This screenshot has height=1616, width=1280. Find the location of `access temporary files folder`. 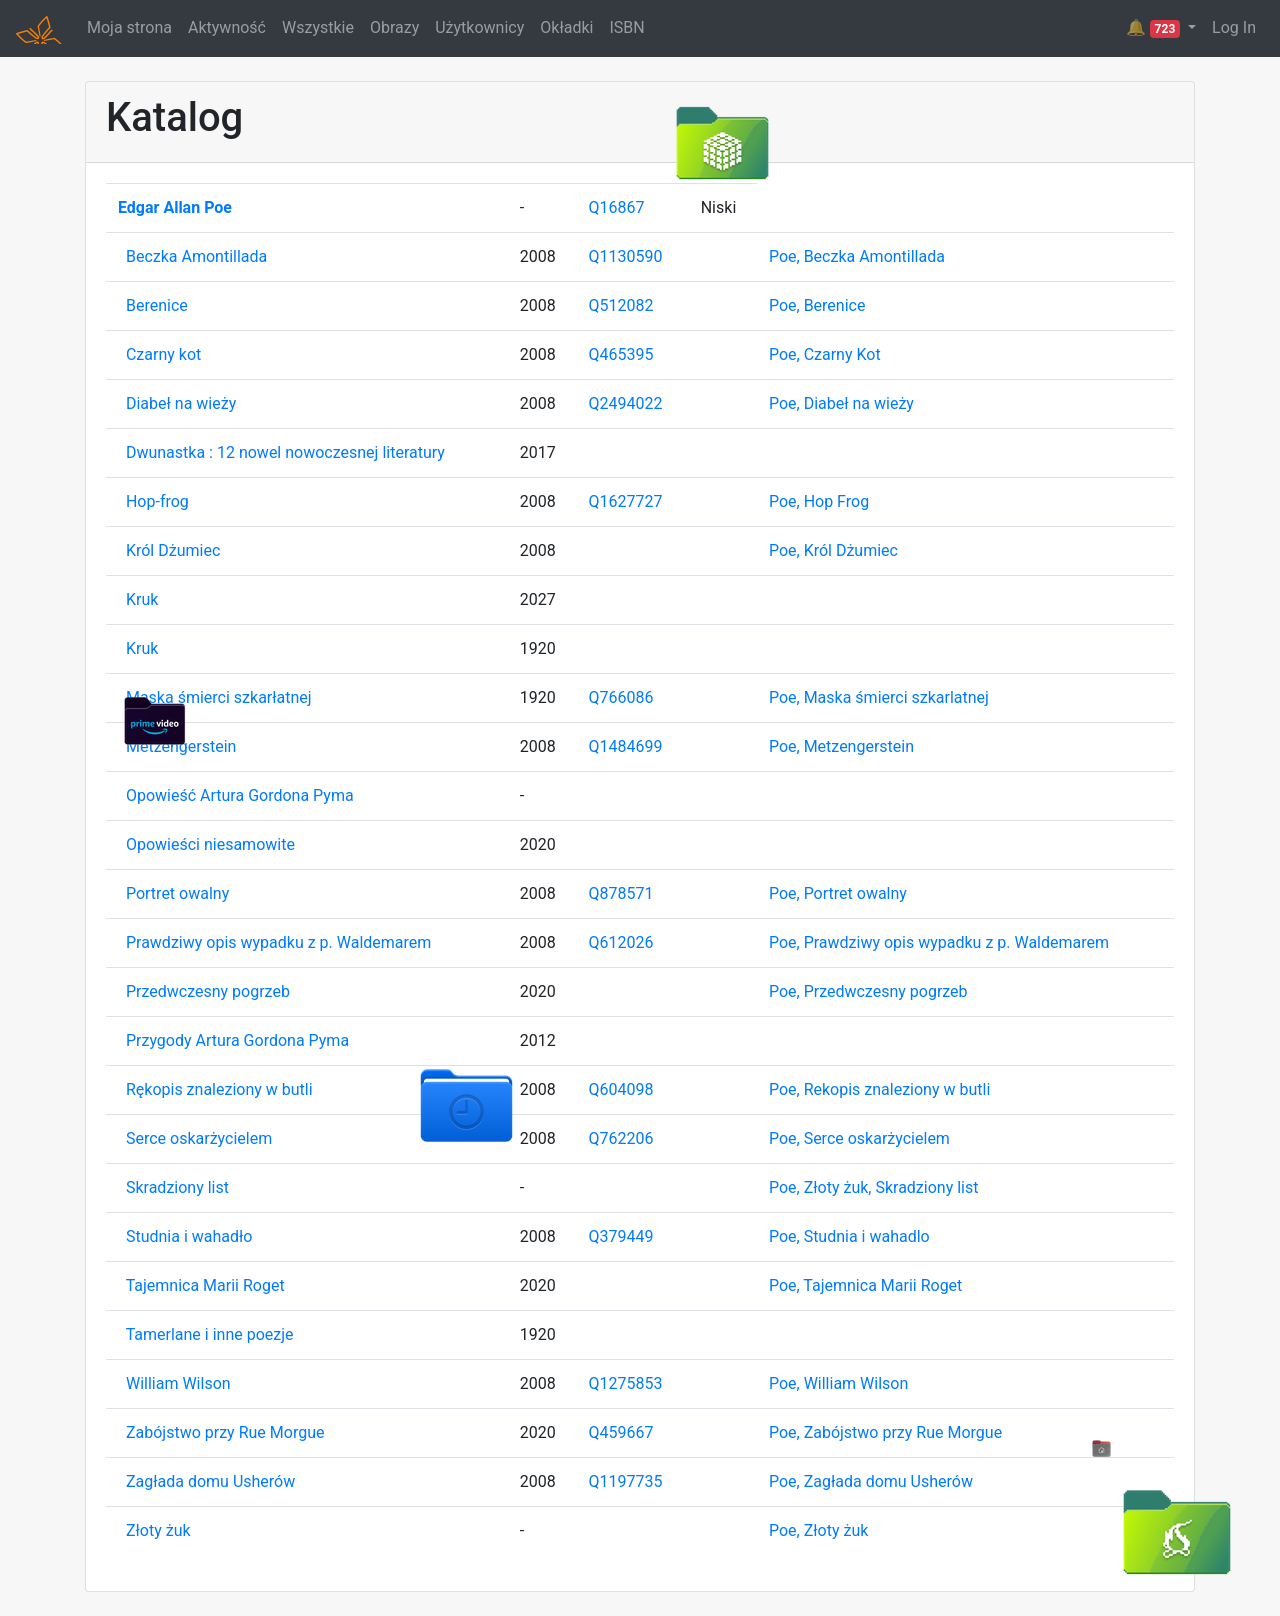

access temporary files folder is located at coordinates (466, 1105).